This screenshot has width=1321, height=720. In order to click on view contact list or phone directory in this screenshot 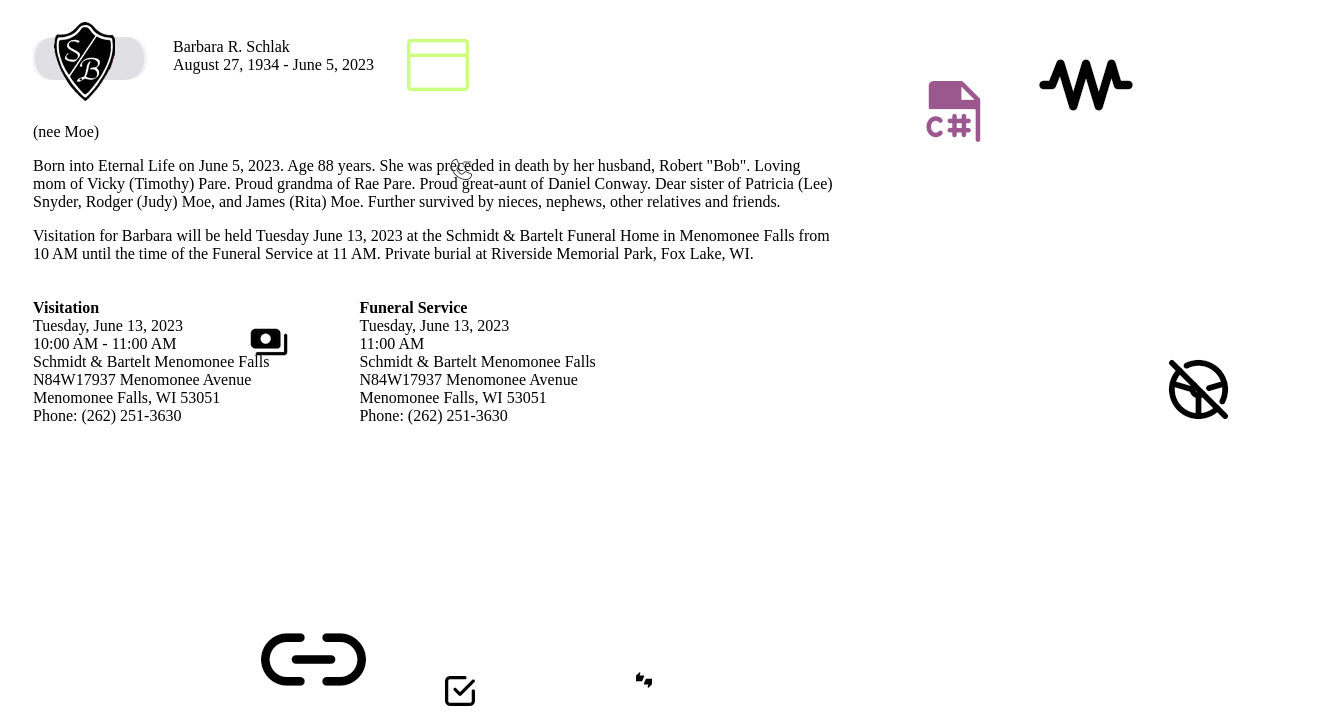, I will do `click(462, 169)`.